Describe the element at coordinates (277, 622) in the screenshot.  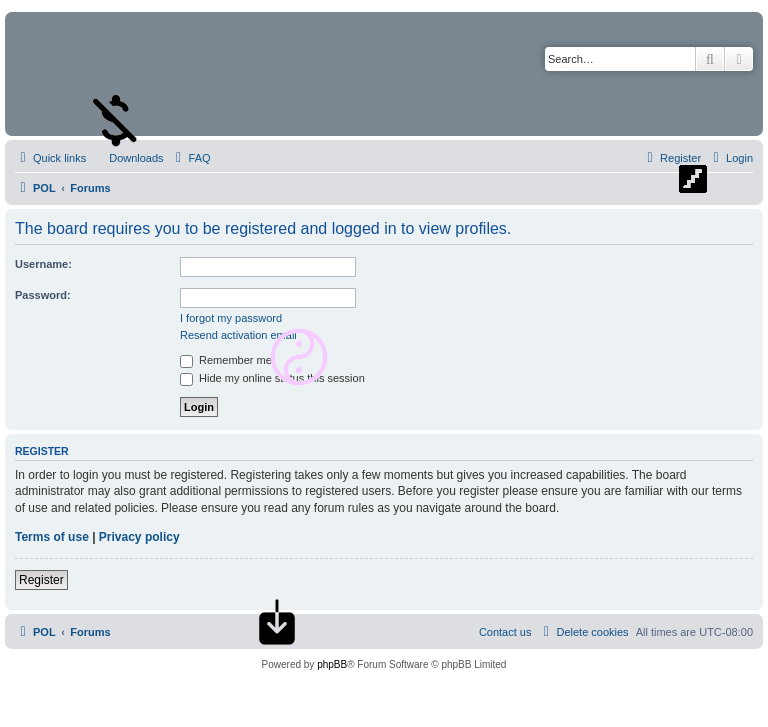
I see `download a file or content` at that location.